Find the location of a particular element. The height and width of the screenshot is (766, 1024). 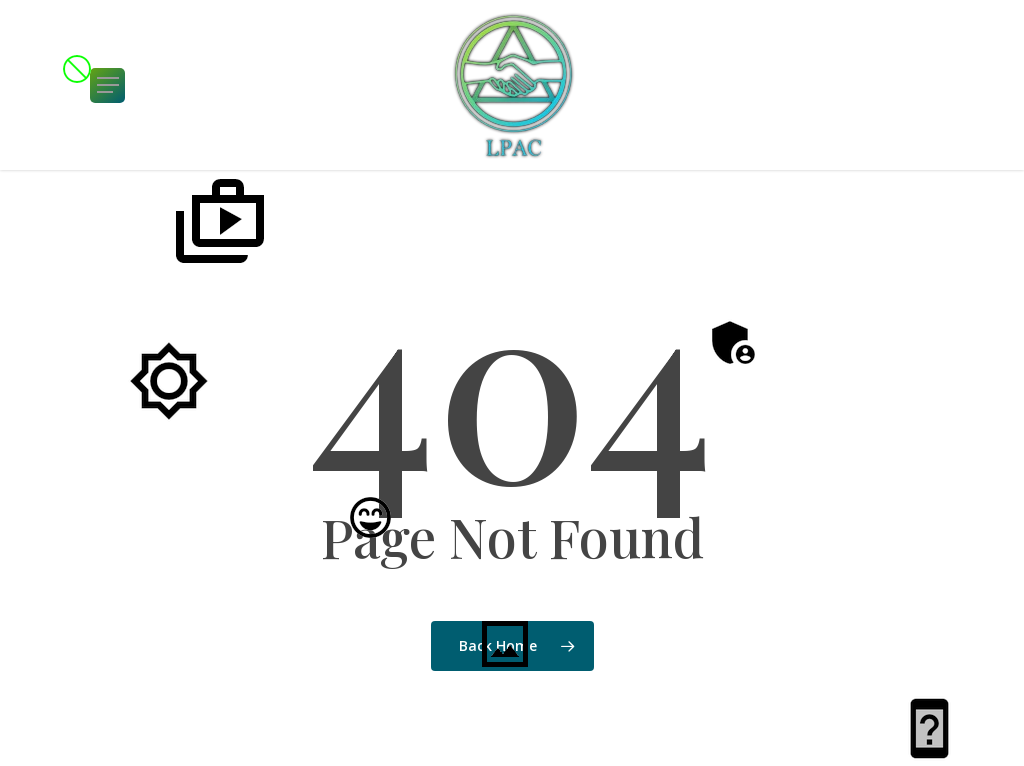

unknown or unrecognized device connected is located at coordinates (929, 728).